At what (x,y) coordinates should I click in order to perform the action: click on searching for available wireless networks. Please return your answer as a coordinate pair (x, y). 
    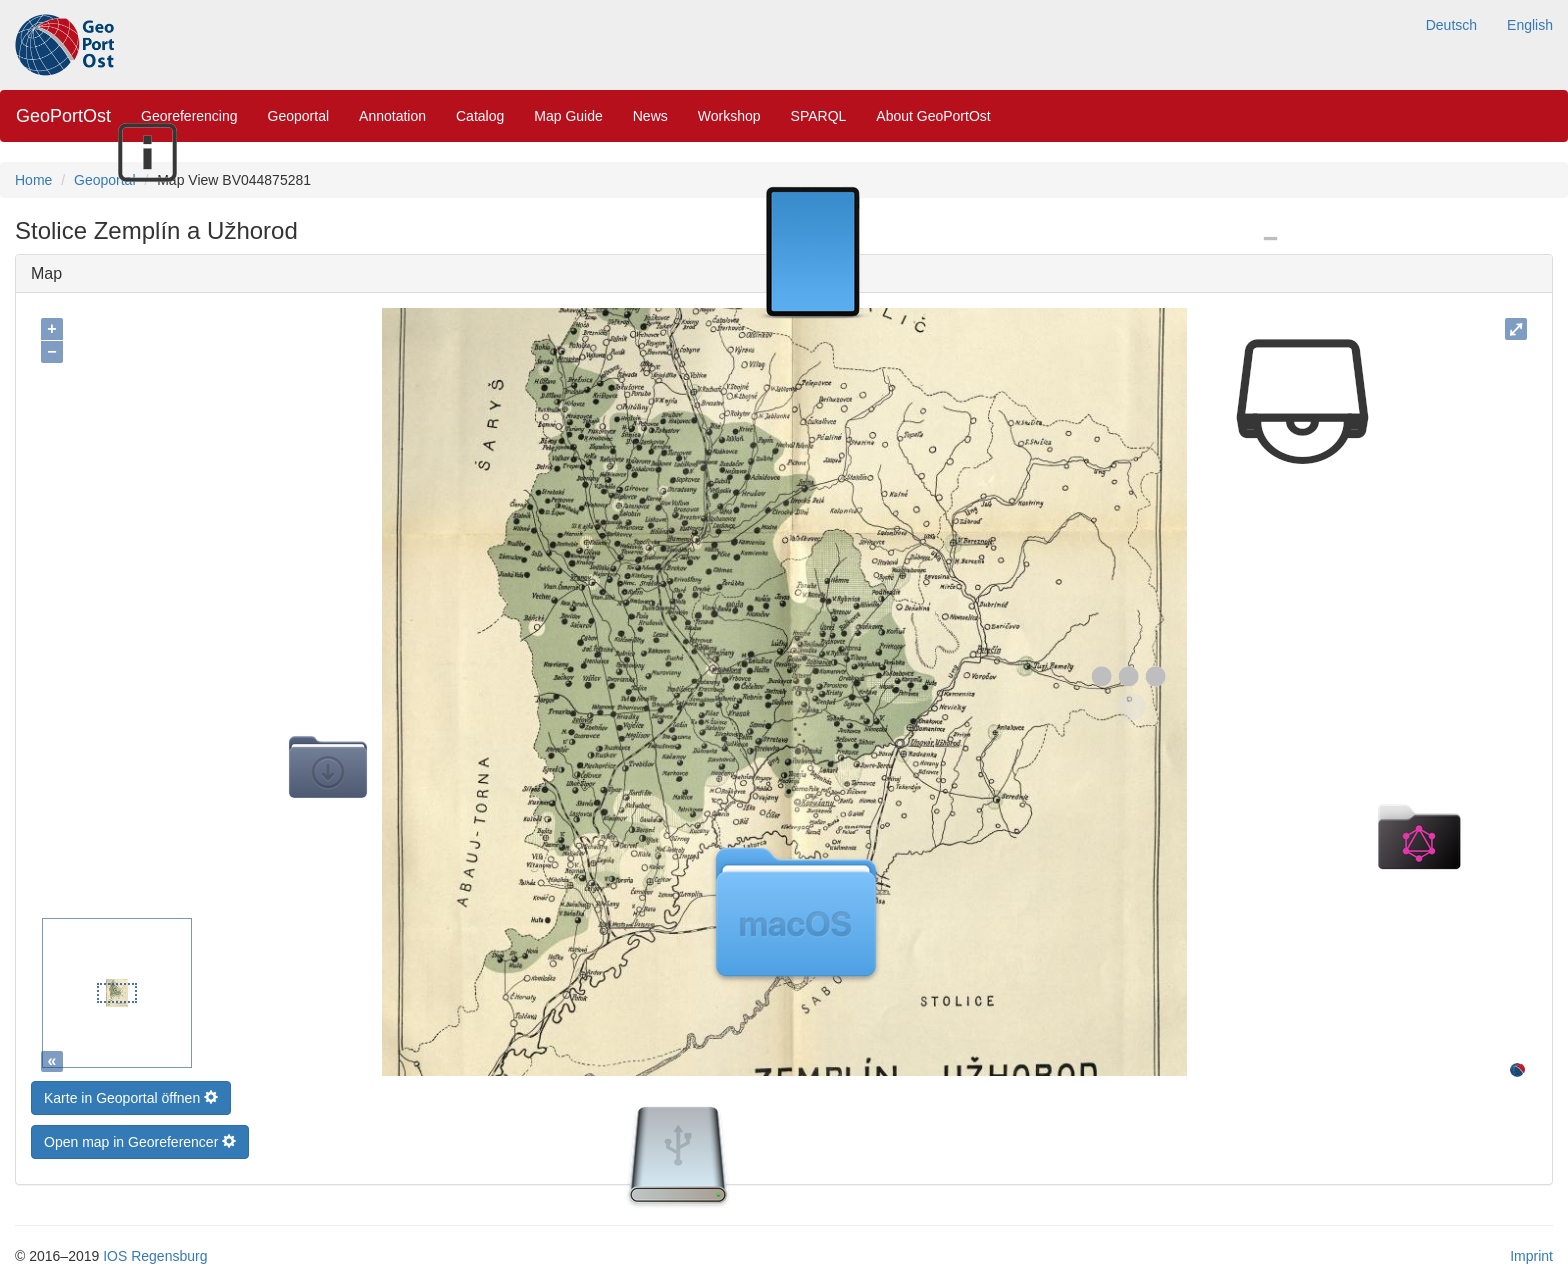
    Looking at the image, I should click on (1132, 673).